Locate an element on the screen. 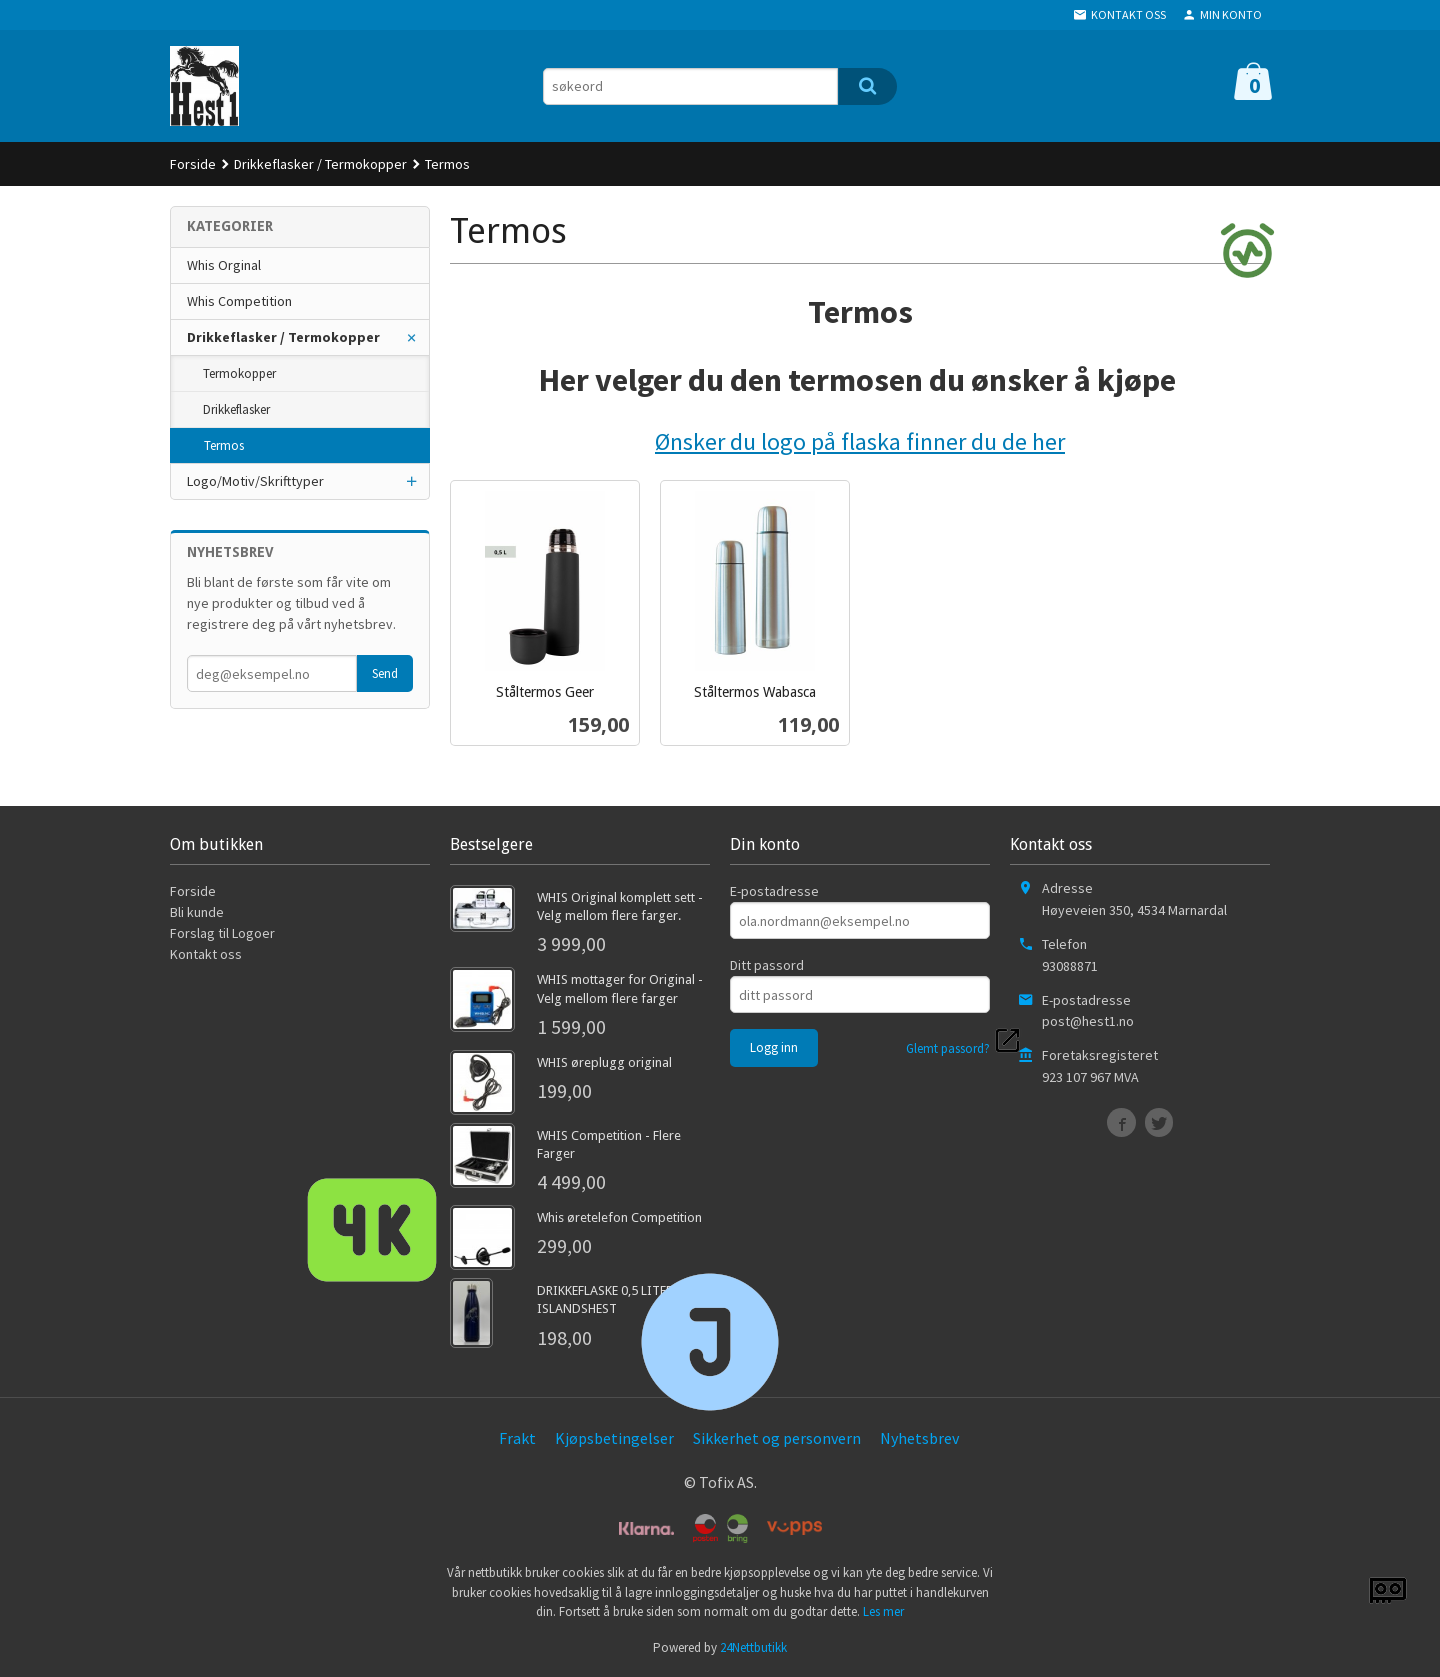 The height and width of the screenshot is (1677, 1440). view average alarm or alert statistics is located at coordinates (1247, 250).